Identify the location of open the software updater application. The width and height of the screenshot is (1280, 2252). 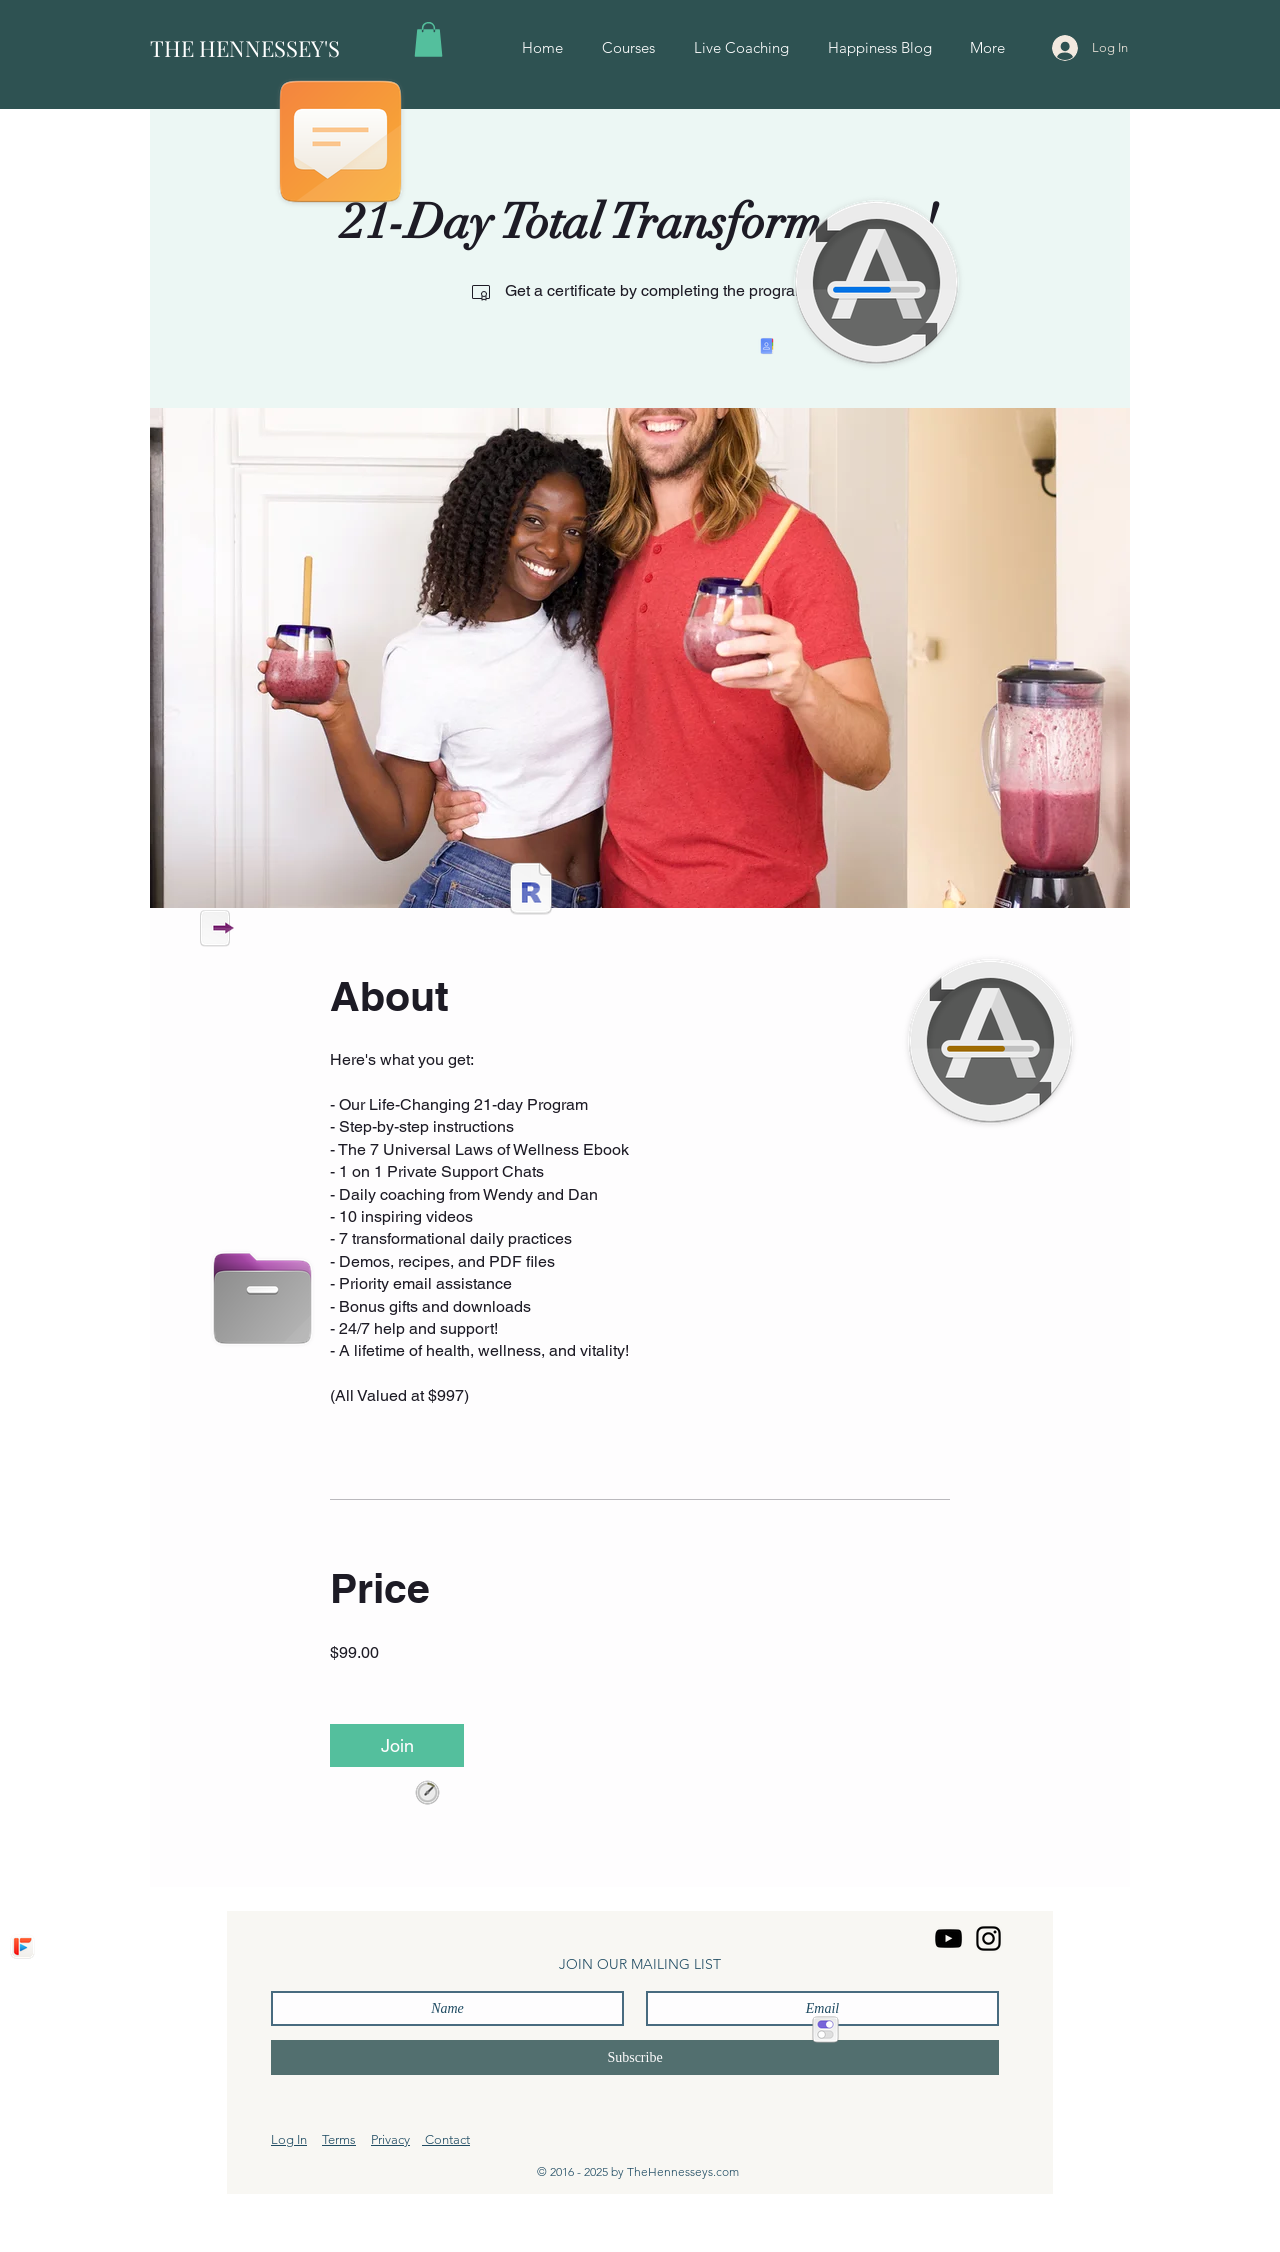
(876, 282).